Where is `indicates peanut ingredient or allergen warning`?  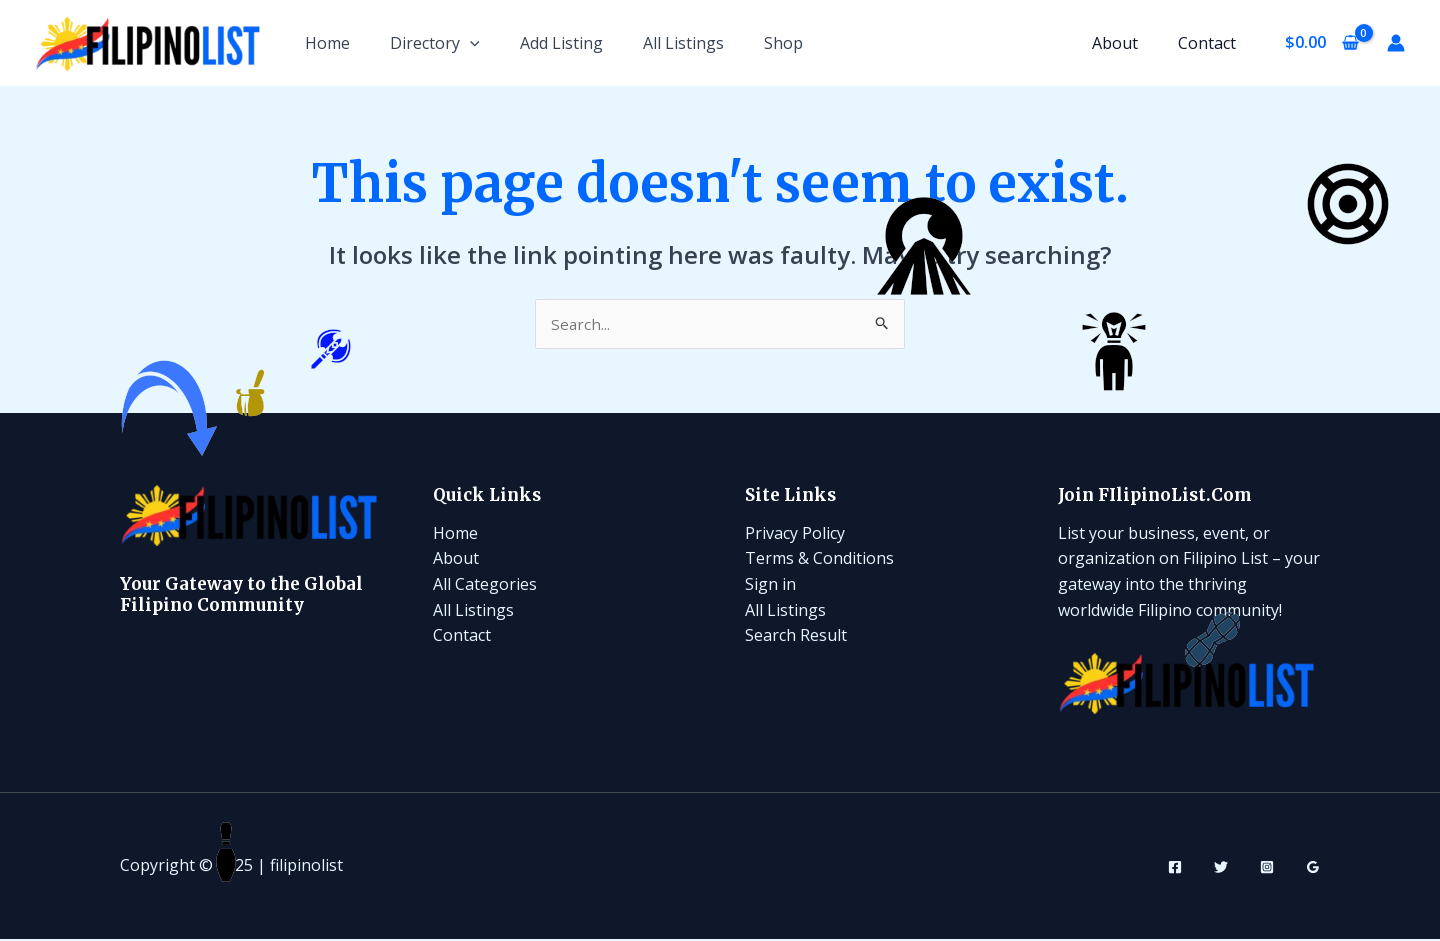 indicates peanut ingredient or allergen warning is located at coordinates (1212, 639).